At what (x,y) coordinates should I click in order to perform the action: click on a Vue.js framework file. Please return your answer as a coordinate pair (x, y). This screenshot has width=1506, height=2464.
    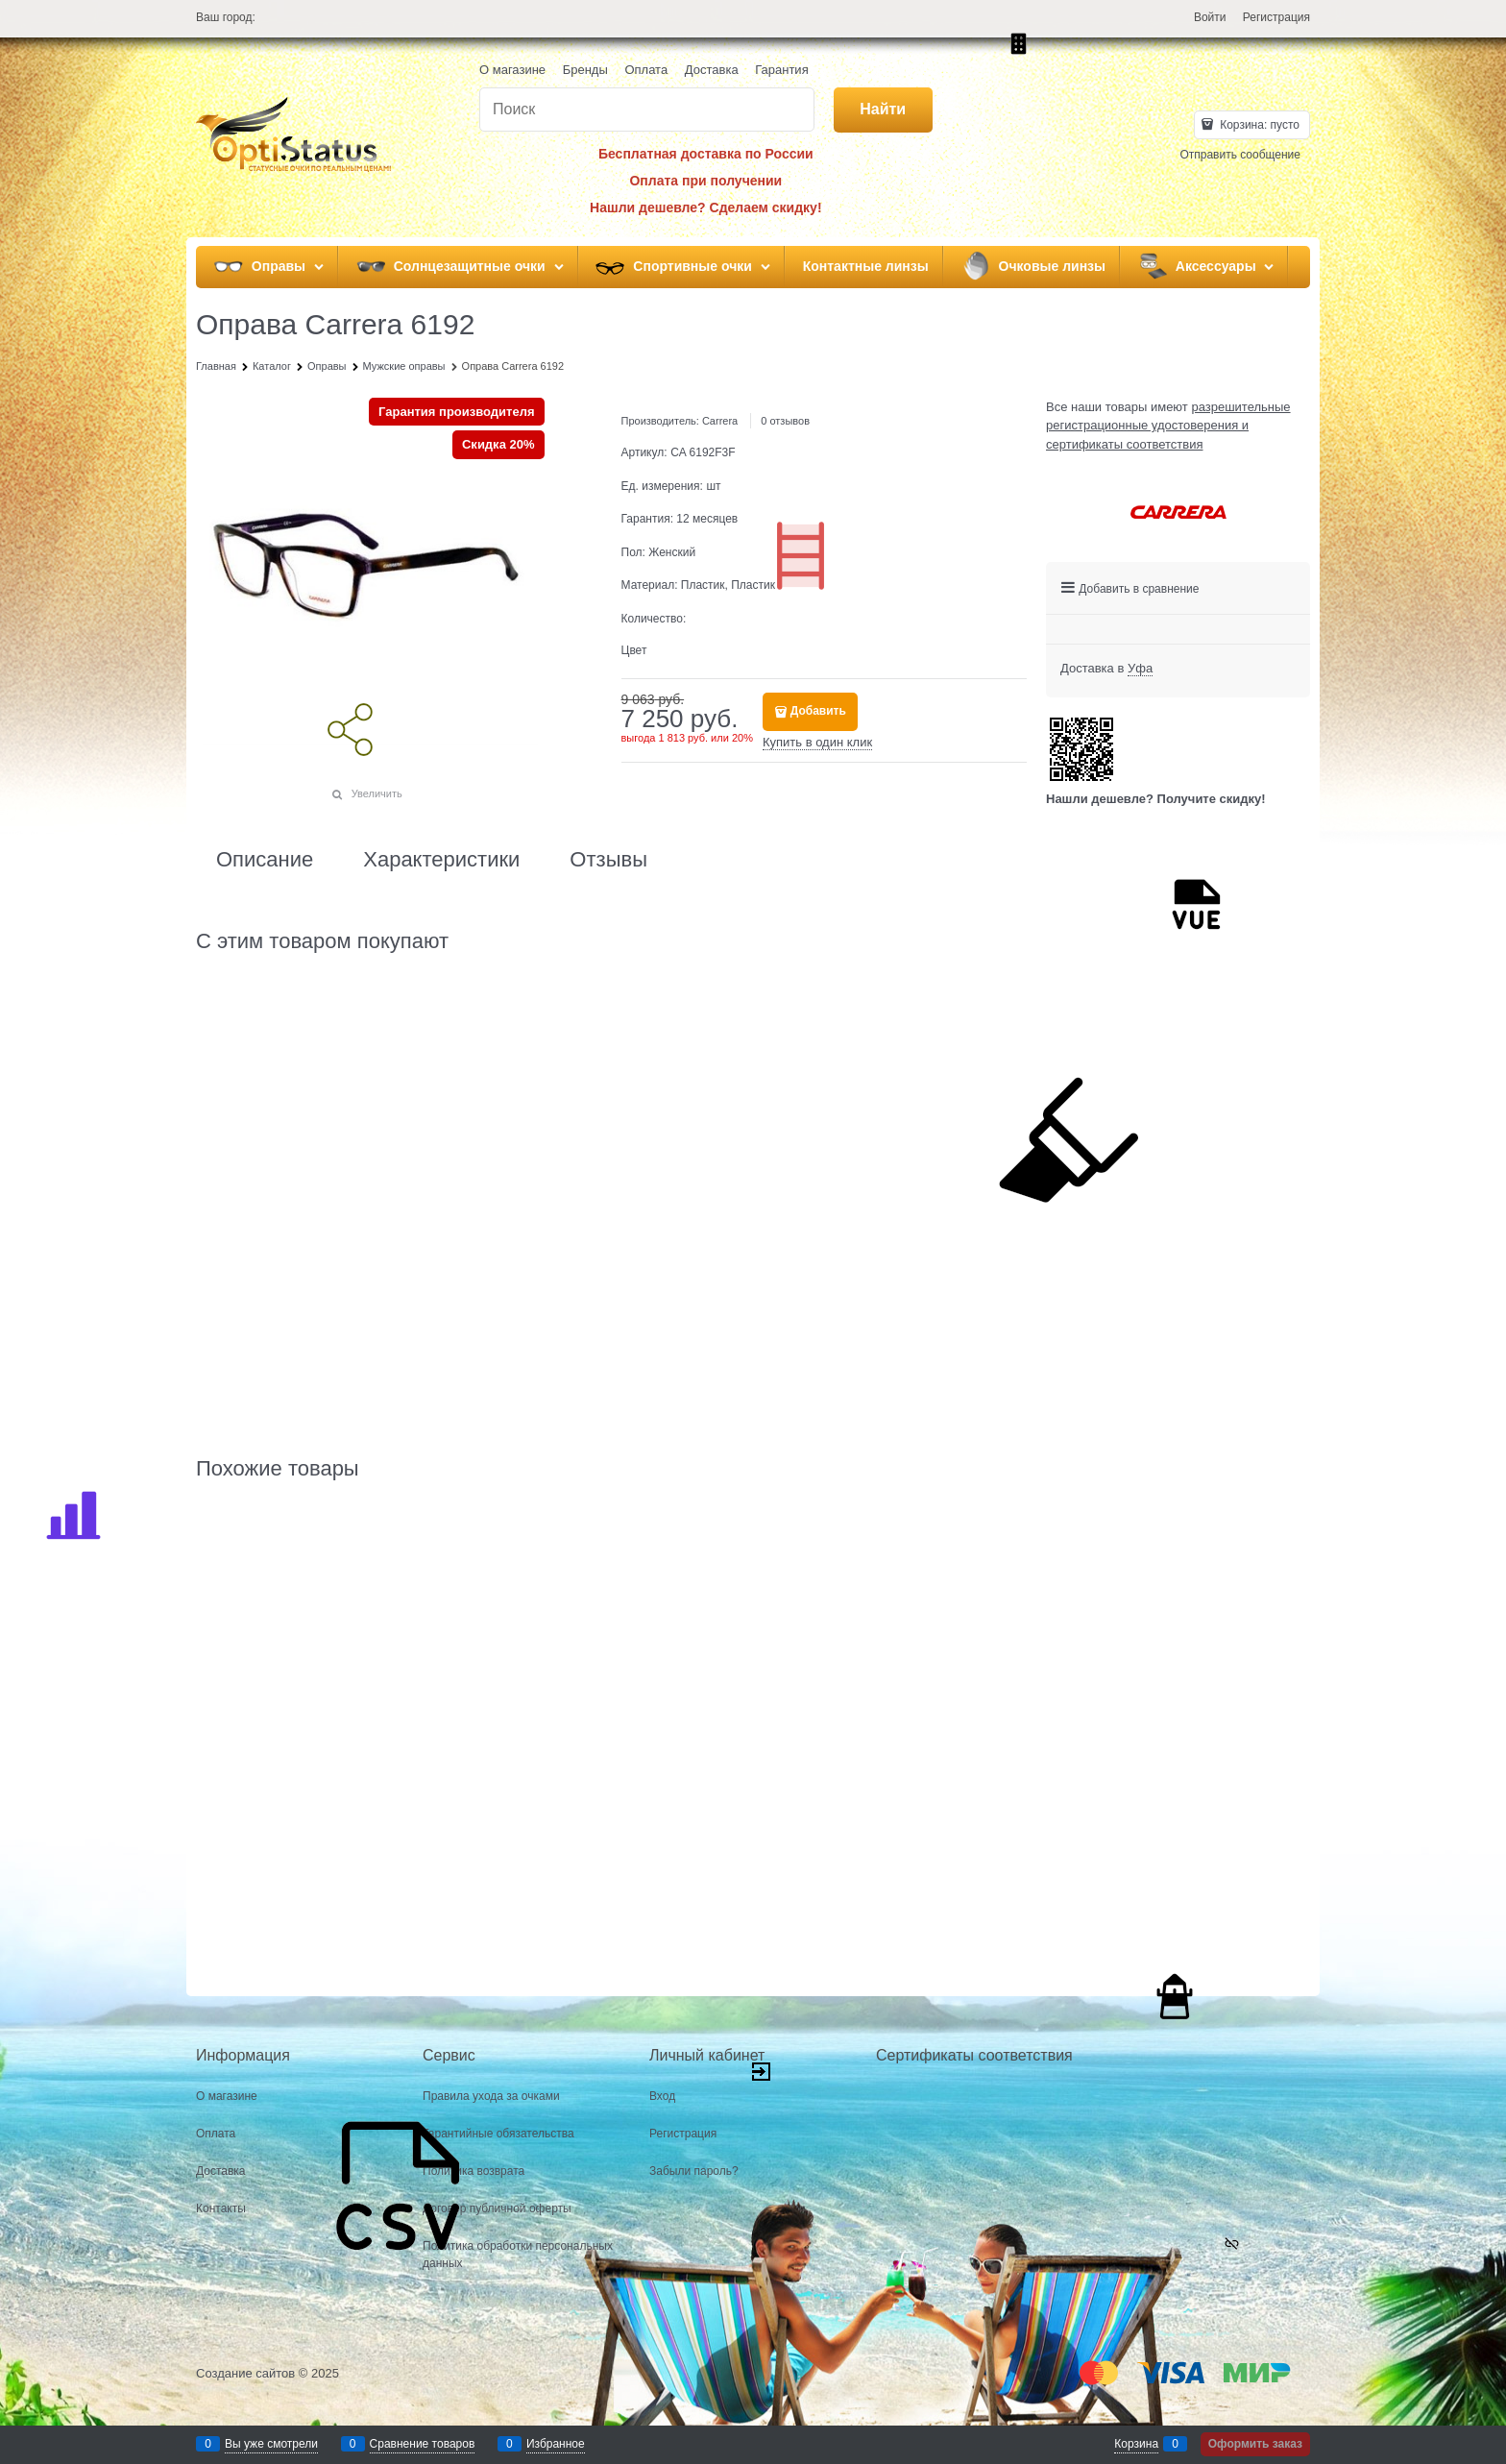
    Looking at the image, I should click on (1197, 906).